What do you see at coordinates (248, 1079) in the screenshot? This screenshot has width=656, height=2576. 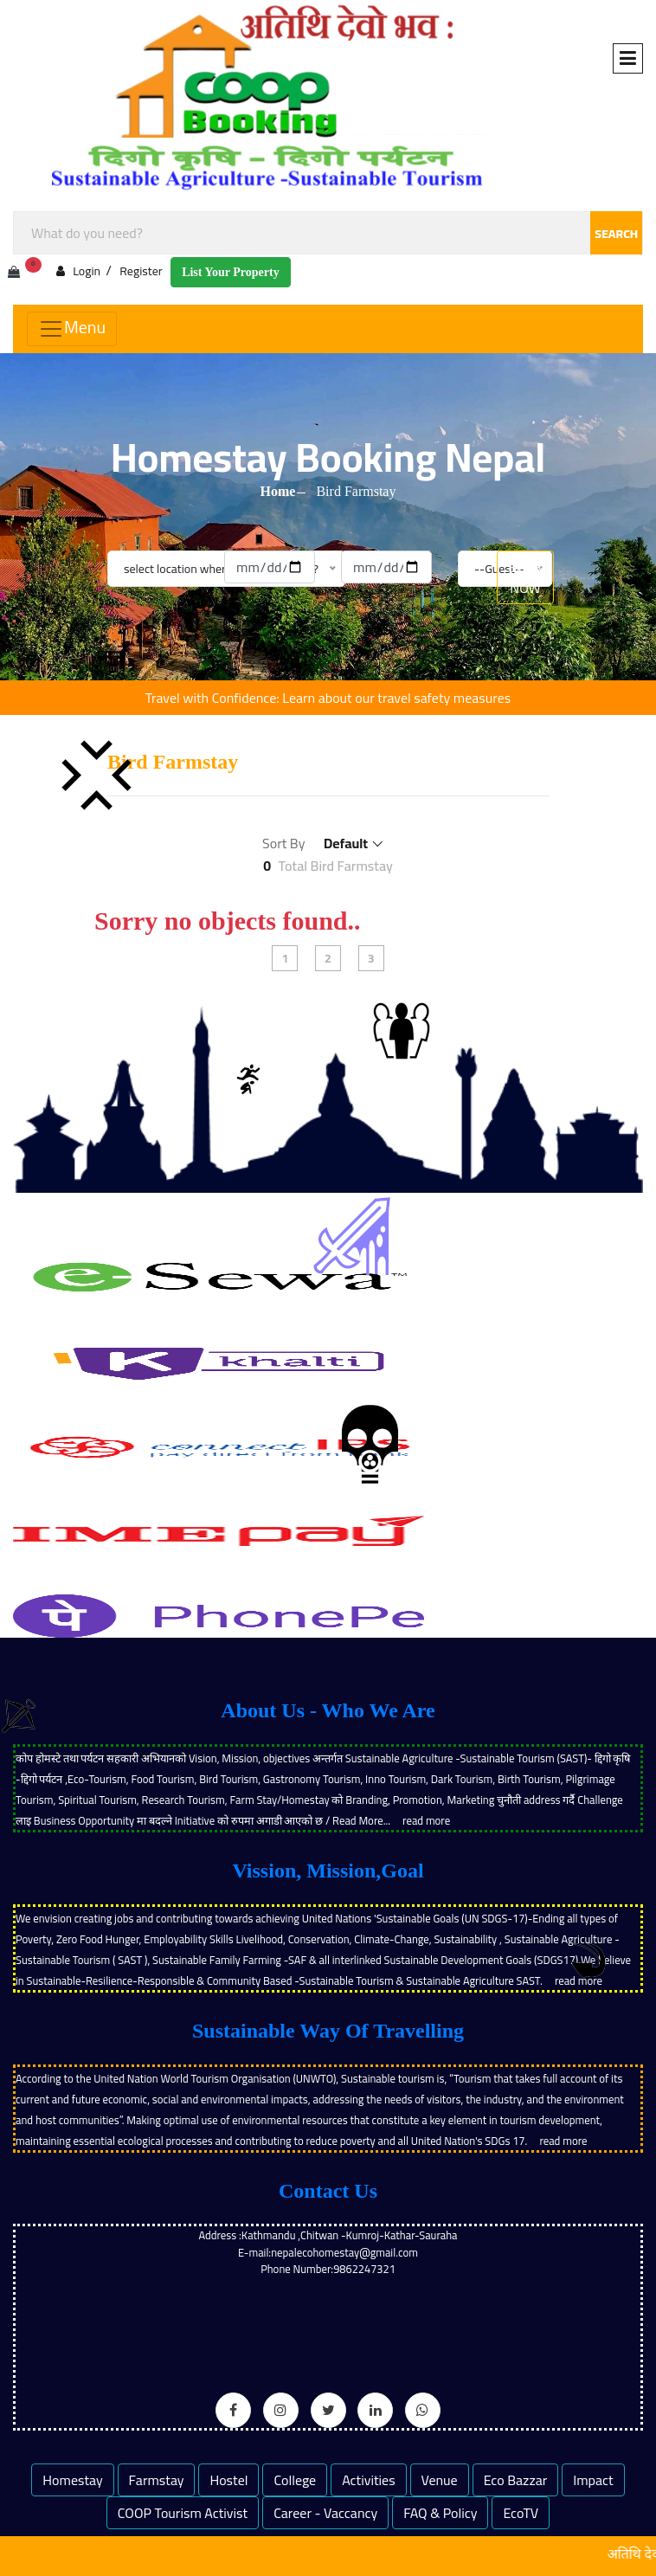 I see `play leapfrog mini-game` at bounding box center [248, 1079].